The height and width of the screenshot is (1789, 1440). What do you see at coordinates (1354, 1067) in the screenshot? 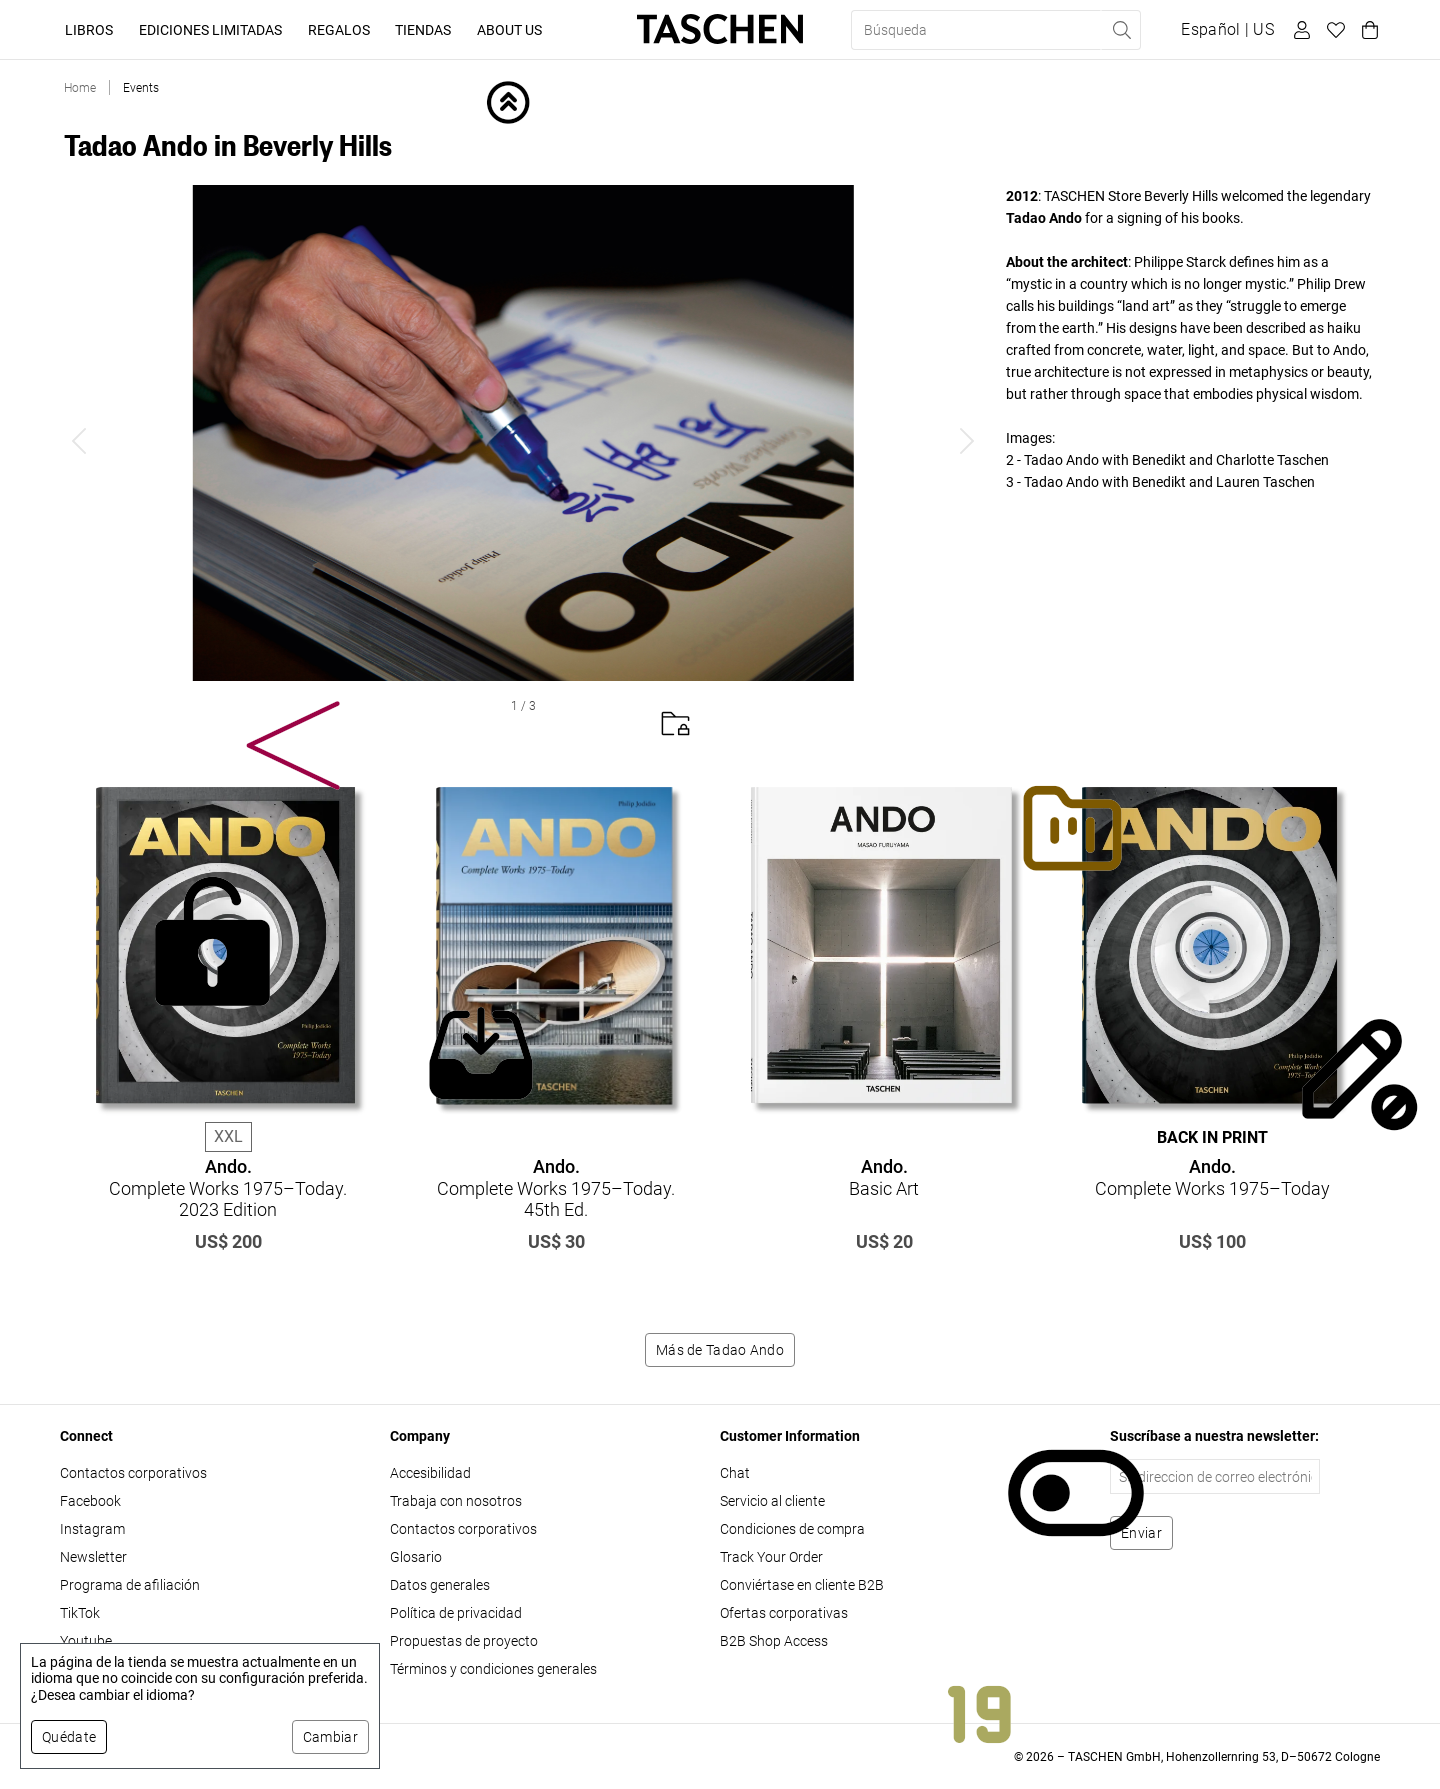
I see `cancel editing mode` at bounding box center [1354, 1067].